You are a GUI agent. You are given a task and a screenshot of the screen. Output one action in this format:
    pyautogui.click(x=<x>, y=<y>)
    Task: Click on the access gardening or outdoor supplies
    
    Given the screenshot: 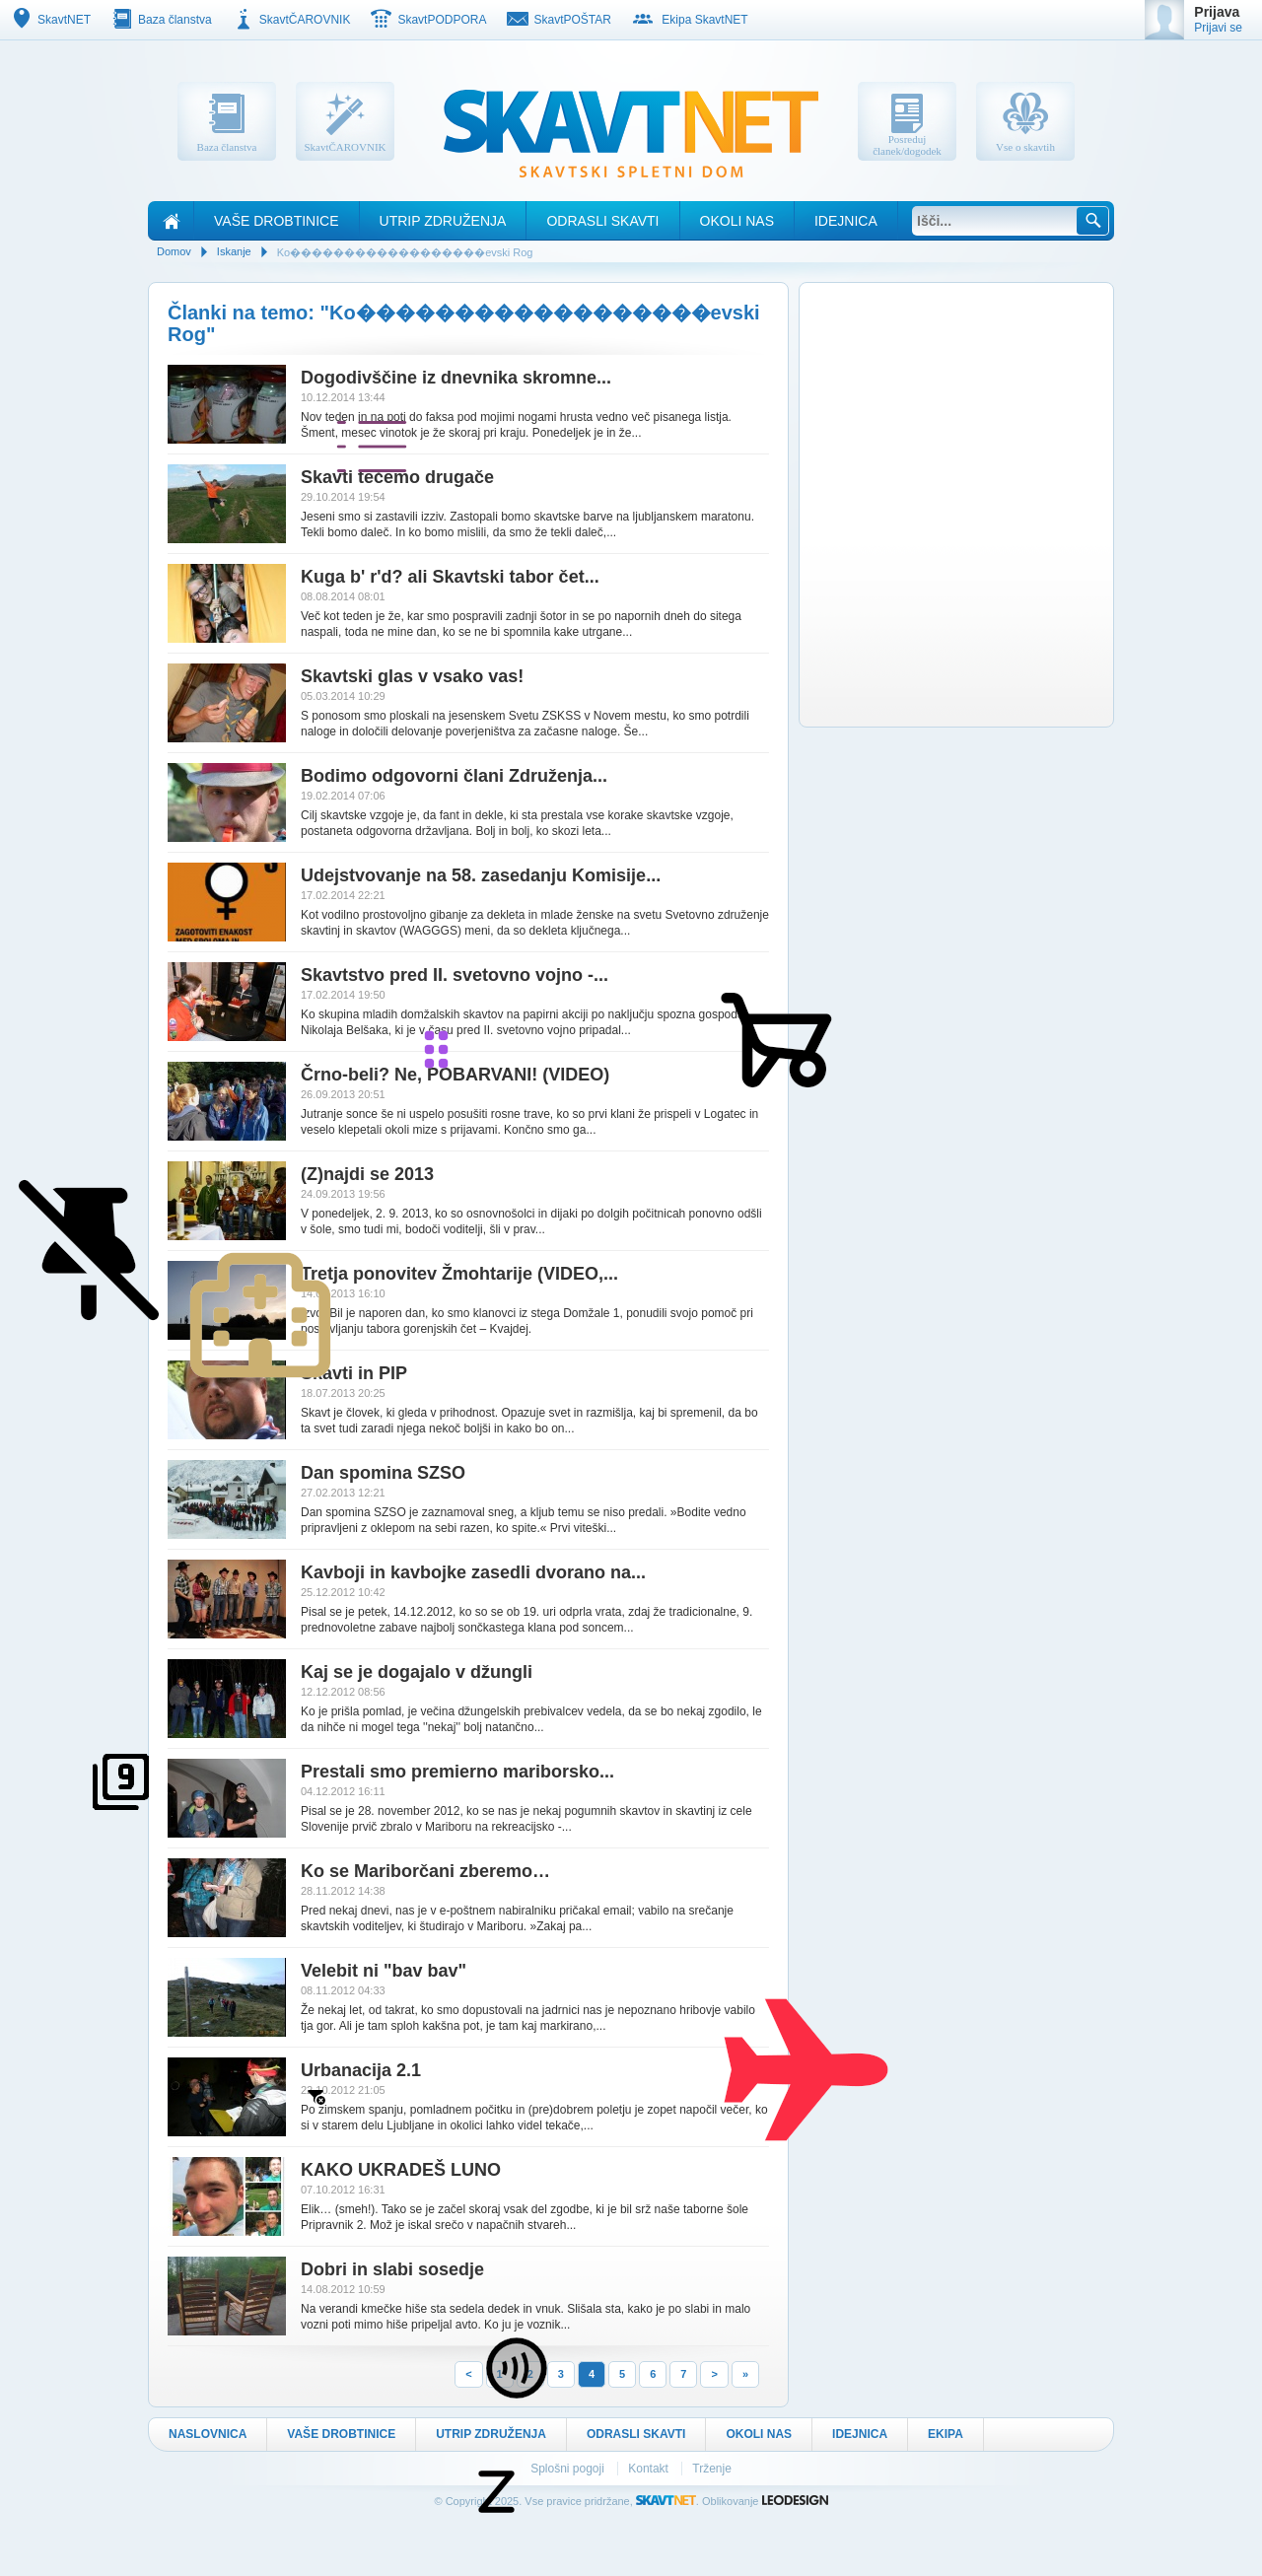 What is the action you would take?
    pyautogui.click(x=779, y=1040)
    